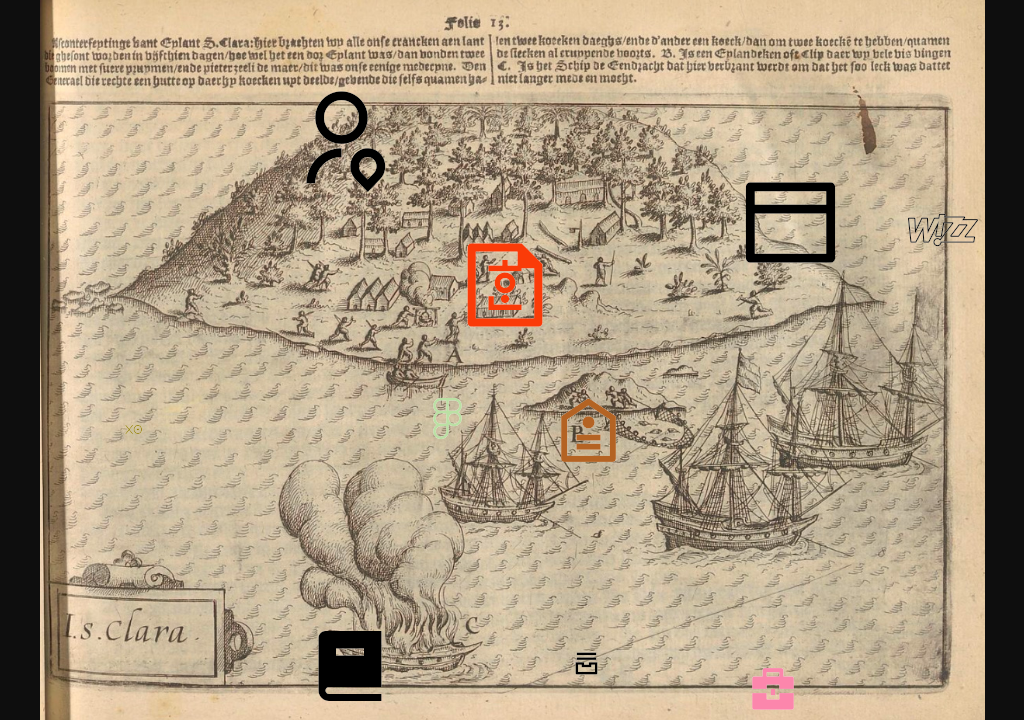  What do you see at coordinates (447, 418) in the screenshot?
I see `open Figma design file` at bounding box center [447, 418].